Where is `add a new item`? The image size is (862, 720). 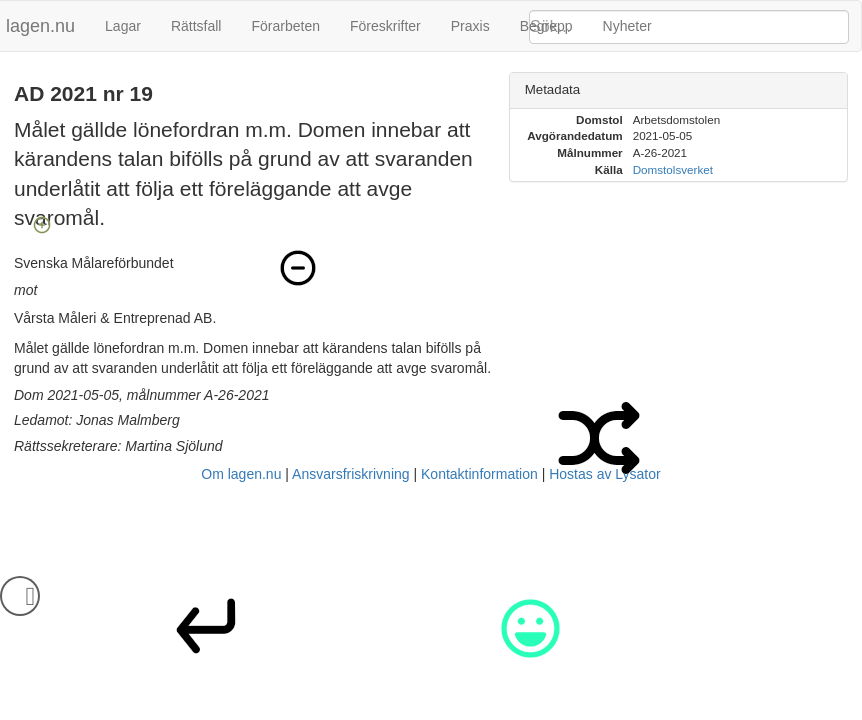 add a new item is located at coordinates (42, 225).